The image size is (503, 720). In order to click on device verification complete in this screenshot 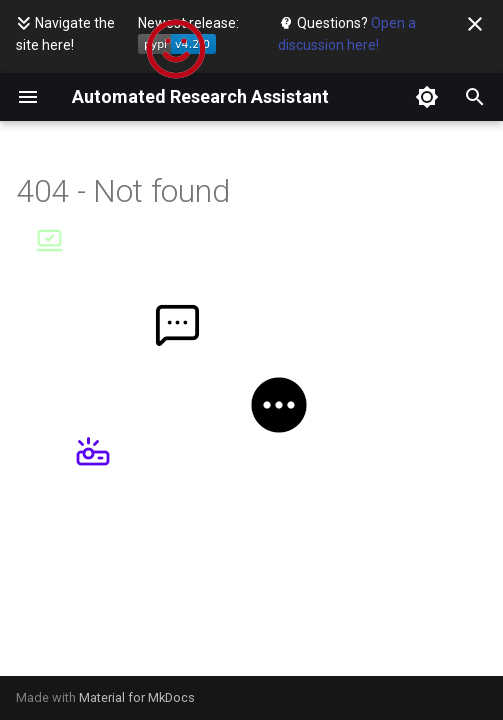, I will do `click(49, 240)`.